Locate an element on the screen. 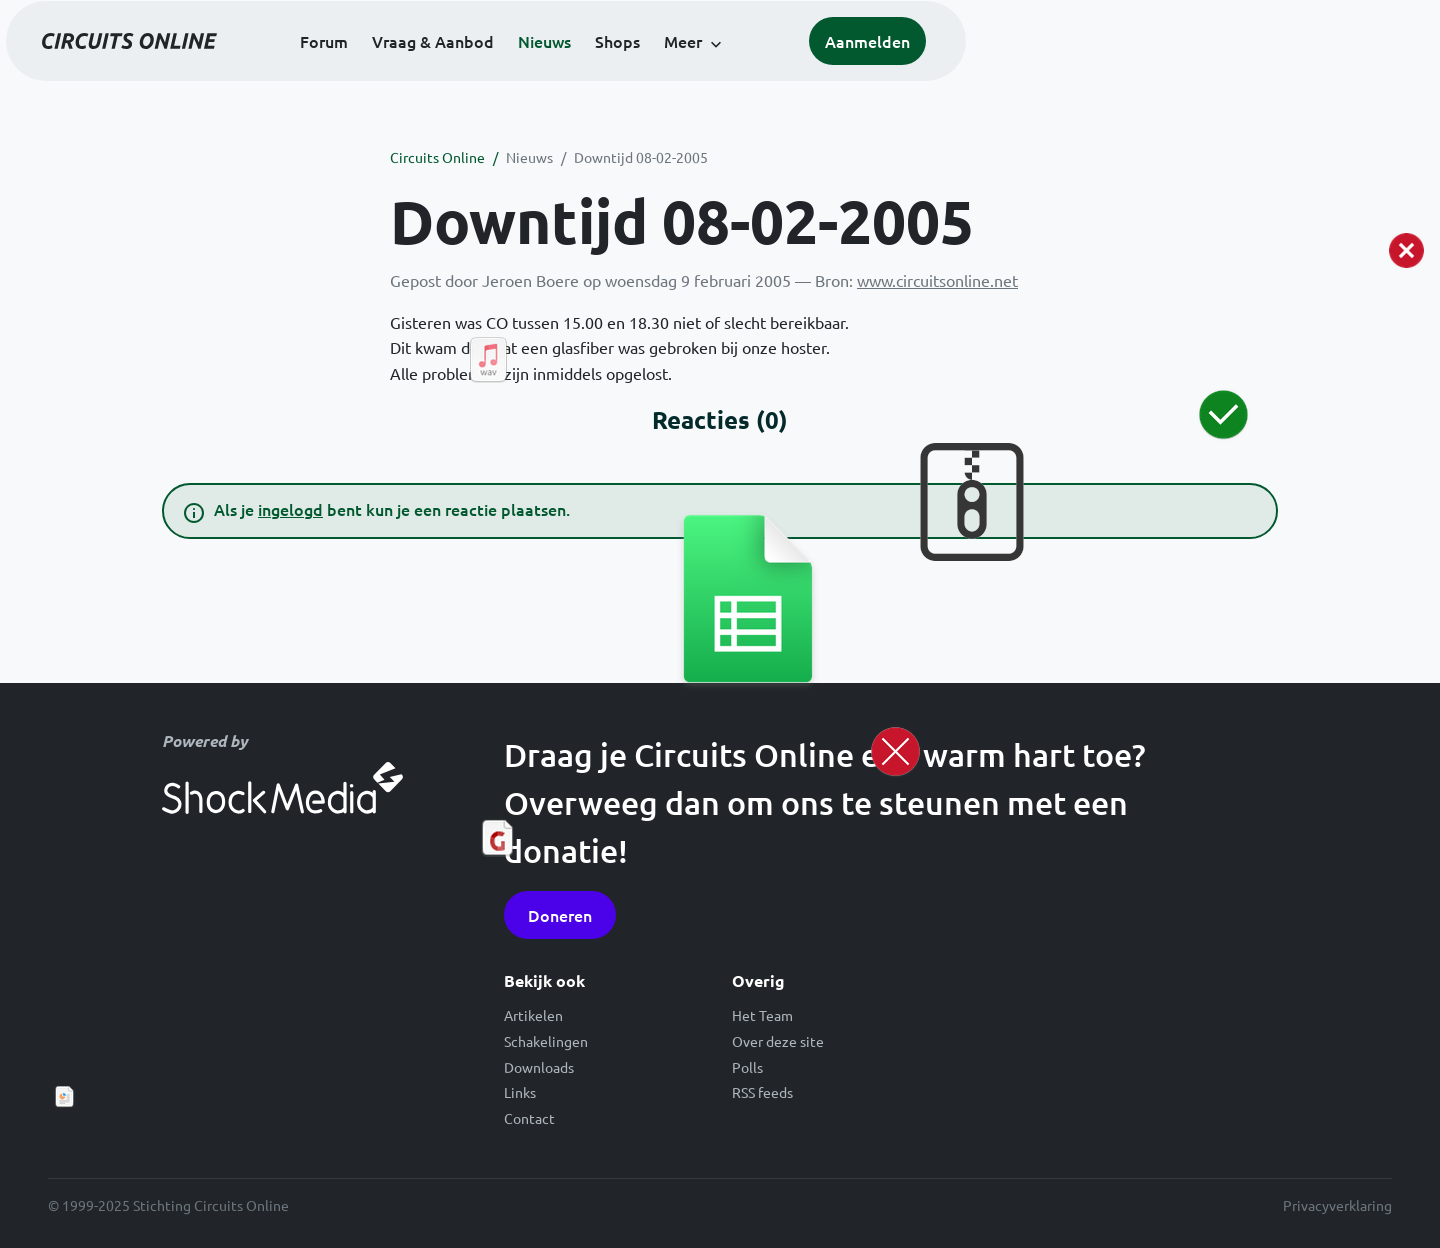  open archive or compressed file manager is located at coordinates (972, 502).